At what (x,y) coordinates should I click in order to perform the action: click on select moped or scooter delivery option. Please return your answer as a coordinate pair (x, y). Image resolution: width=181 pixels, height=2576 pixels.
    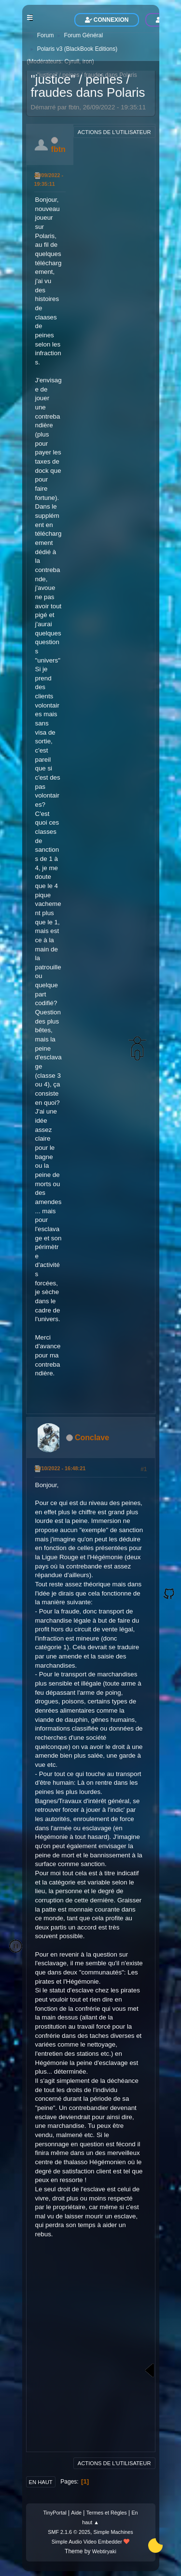
    Looking at the image, I should click on (137, 1048).